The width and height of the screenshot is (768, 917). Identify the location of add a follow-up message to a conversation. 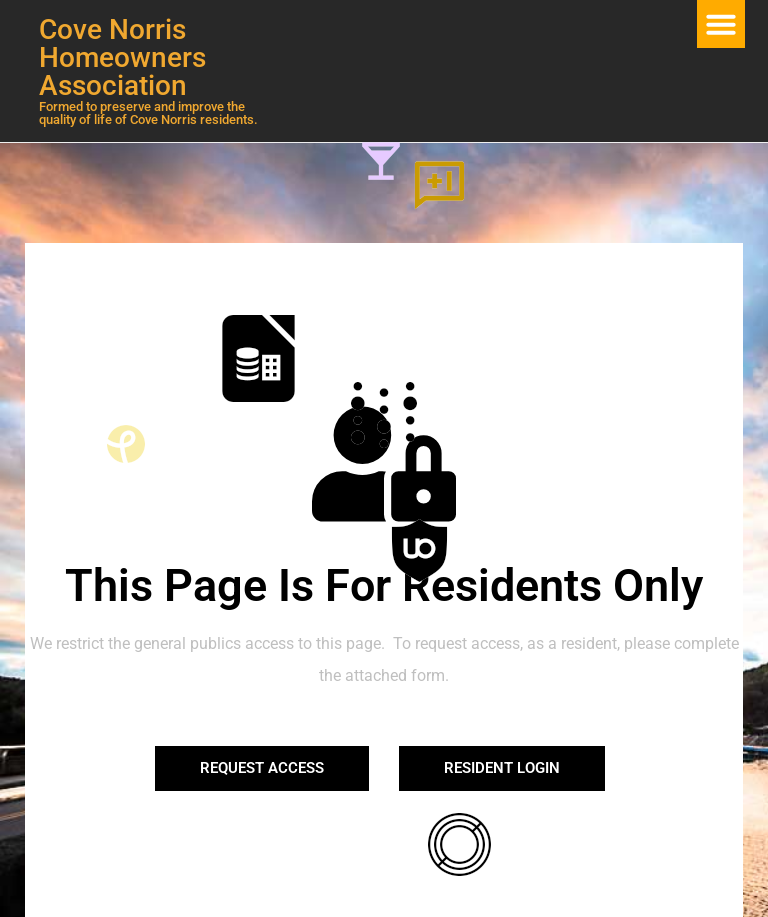
(439, 183).